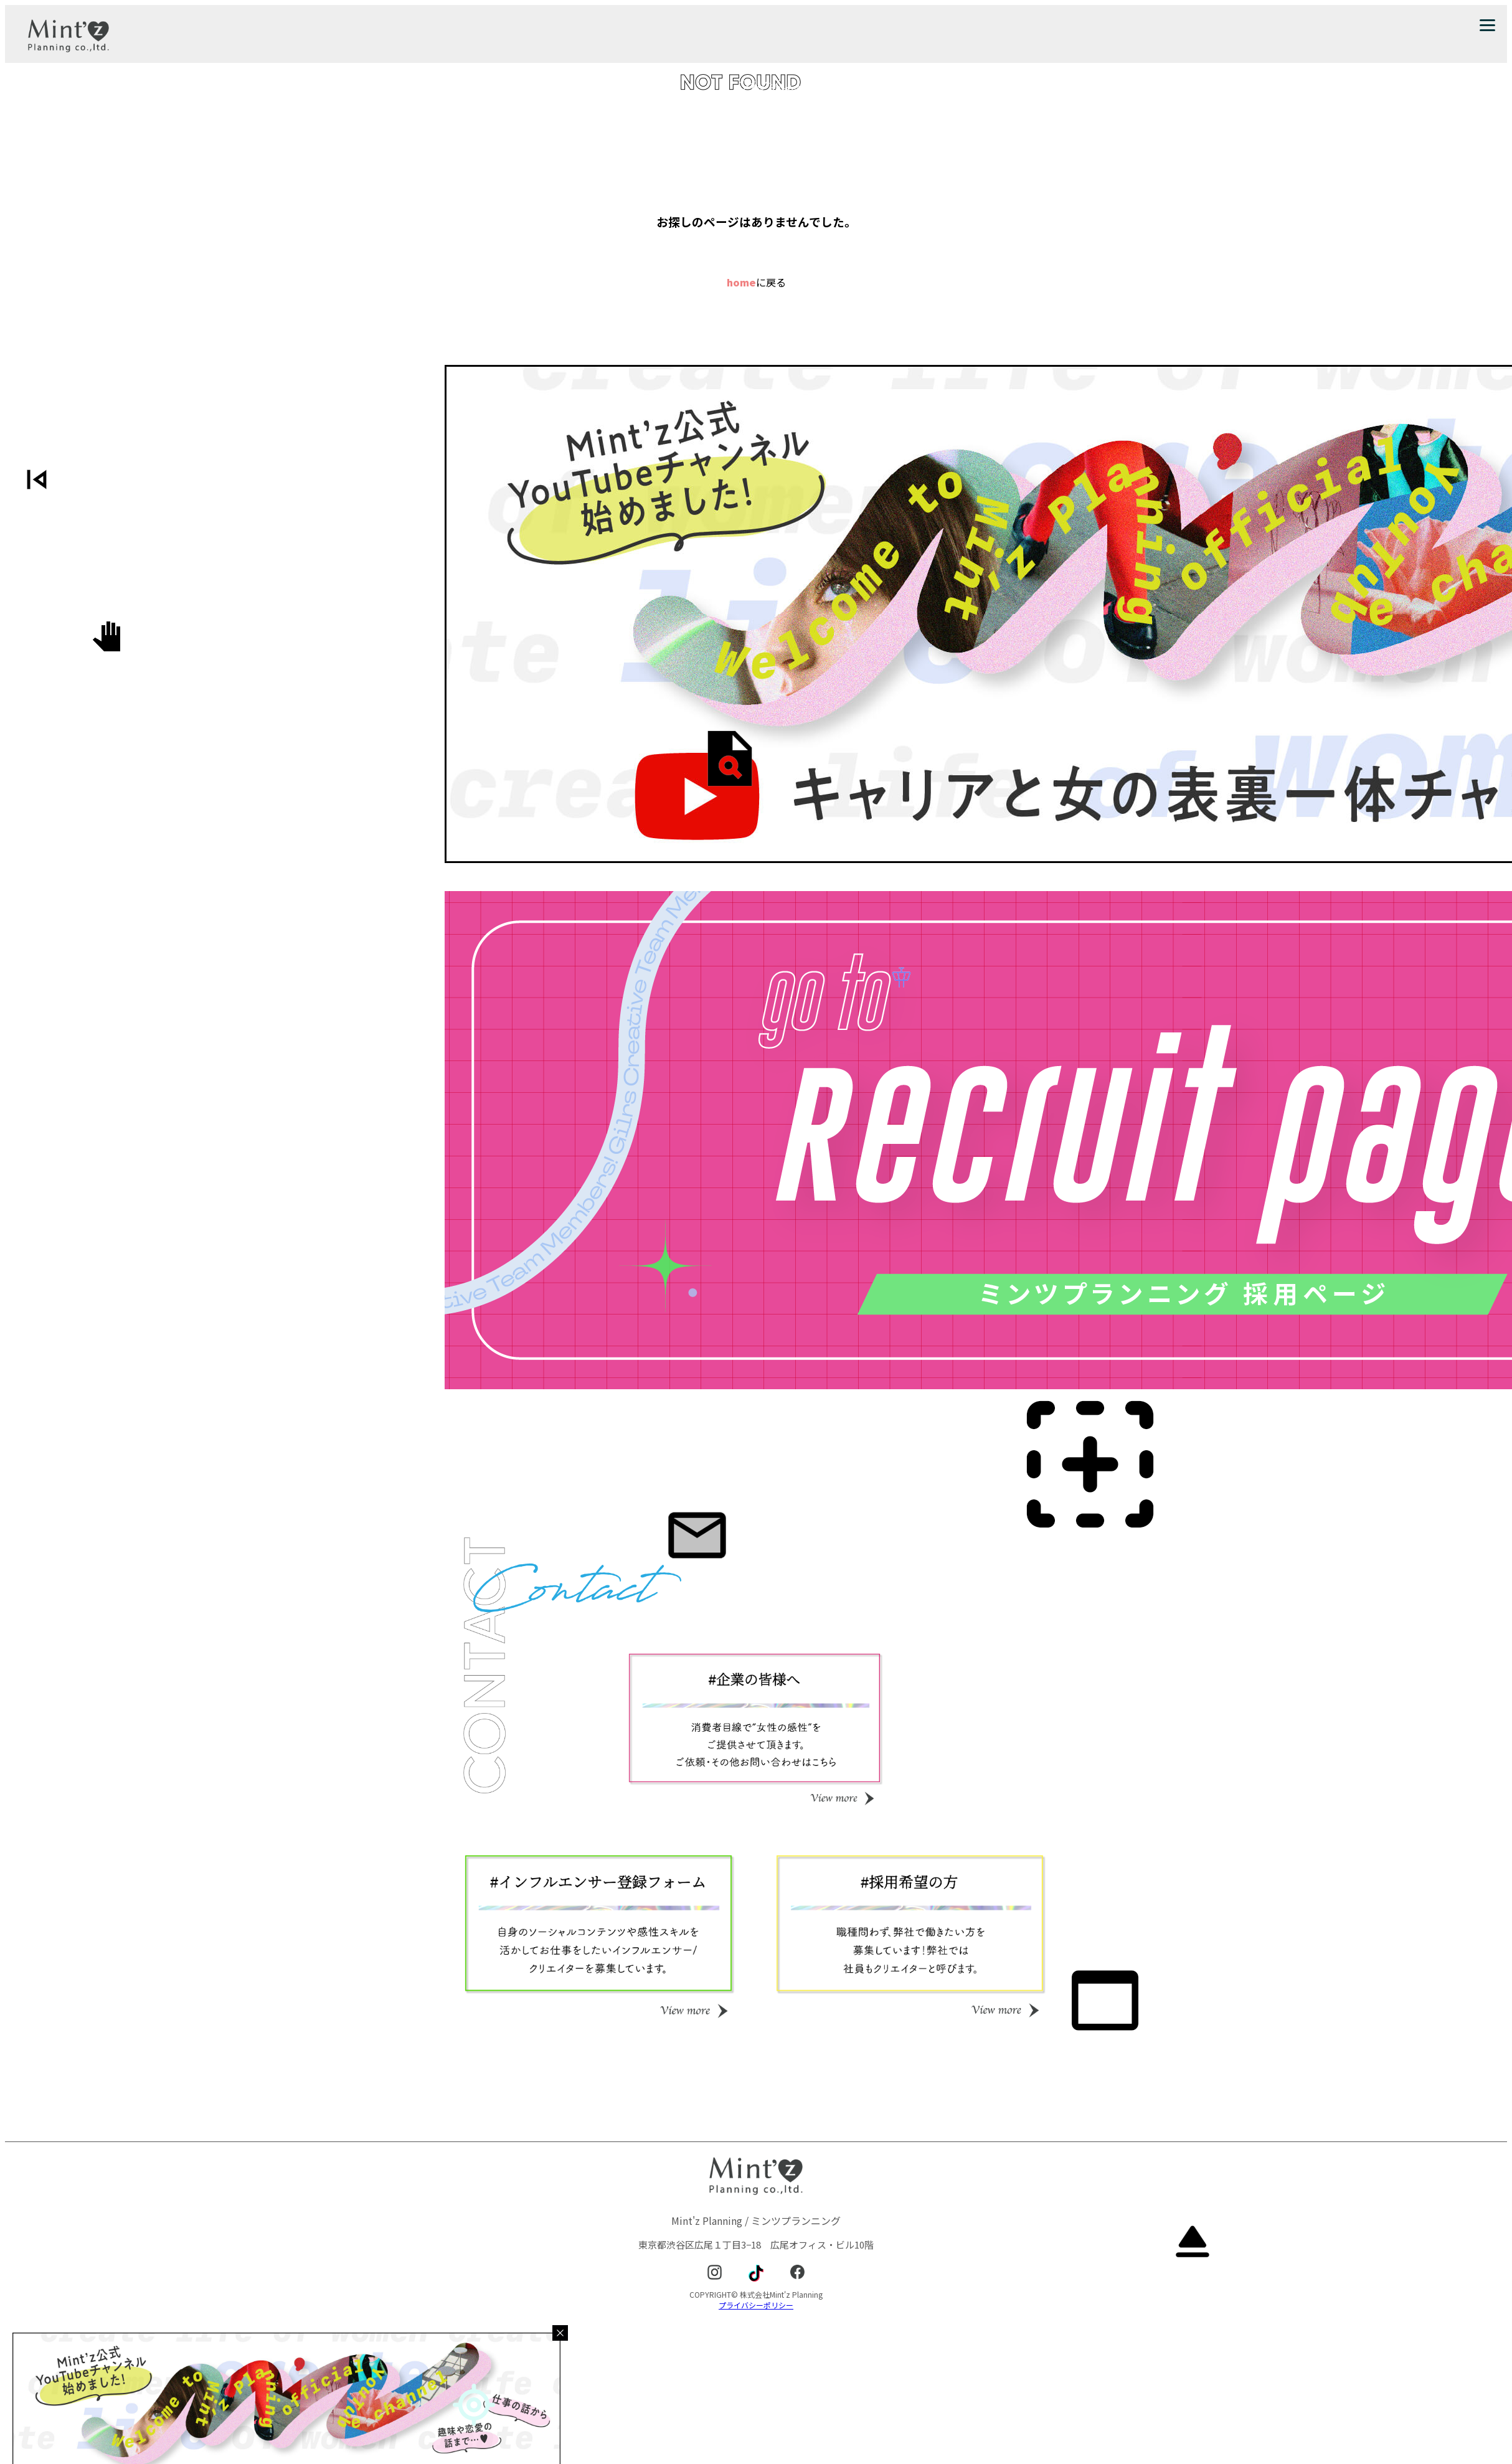  I want to click on eject media or disc, so click(1193, 2240).